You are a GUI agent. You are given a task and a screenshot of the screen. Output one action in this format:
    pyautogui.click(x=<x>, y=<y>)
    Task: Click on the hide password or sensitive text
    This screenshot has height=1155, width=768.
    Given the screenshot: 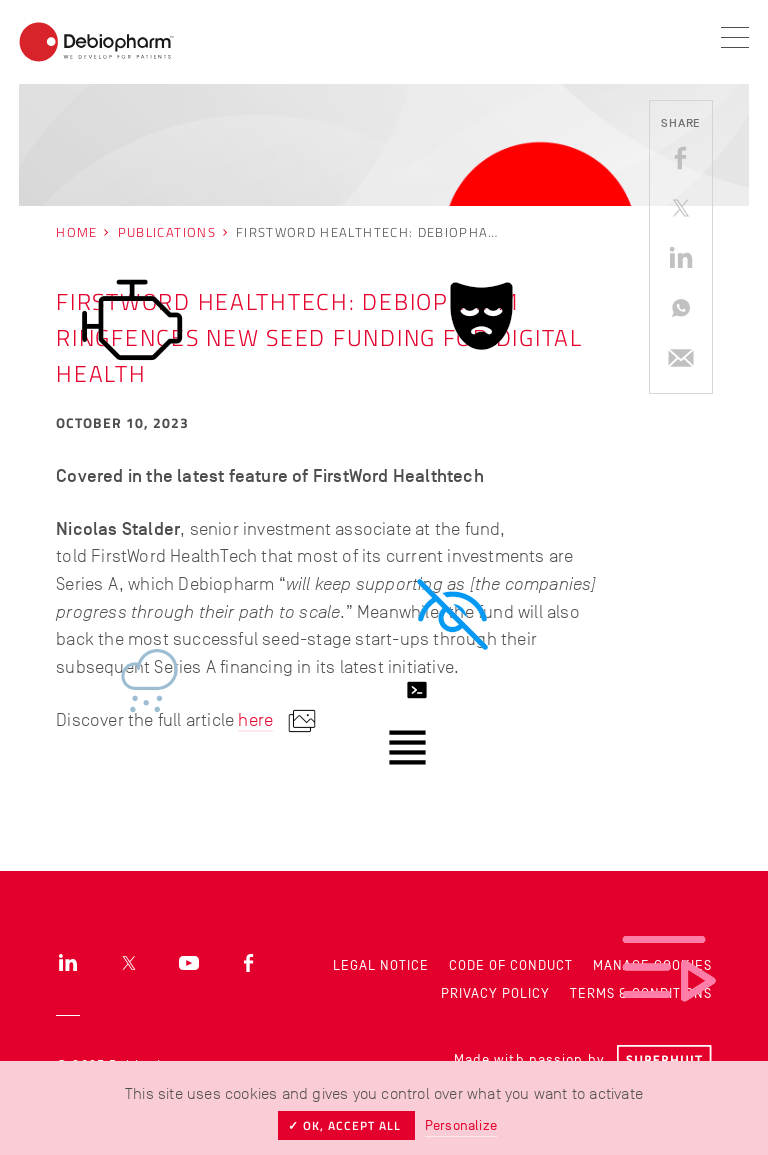 What is the action you would take?
    pyautogui.click(x=452, y=614)
    